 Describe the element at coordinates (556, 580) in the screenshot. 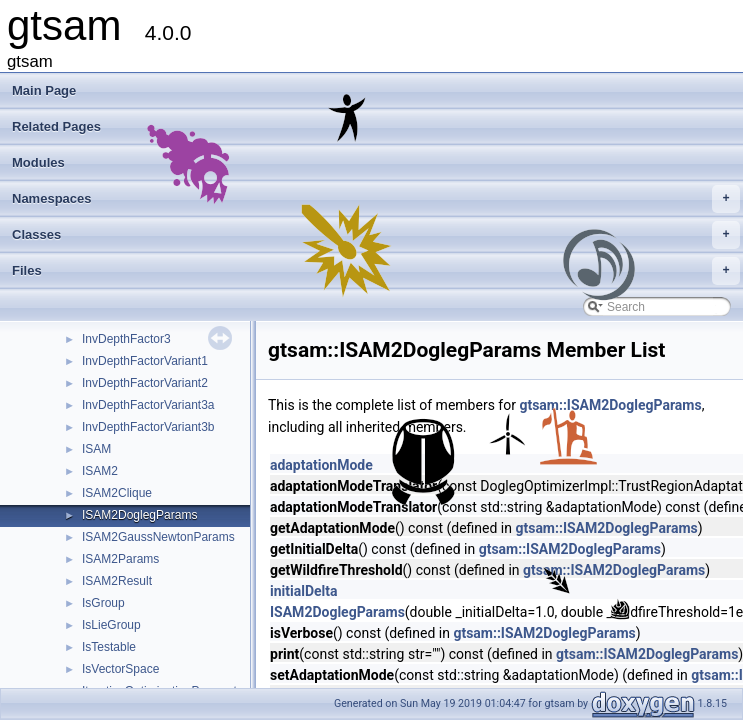

I see `indicates speed or rapid movement` at that location.